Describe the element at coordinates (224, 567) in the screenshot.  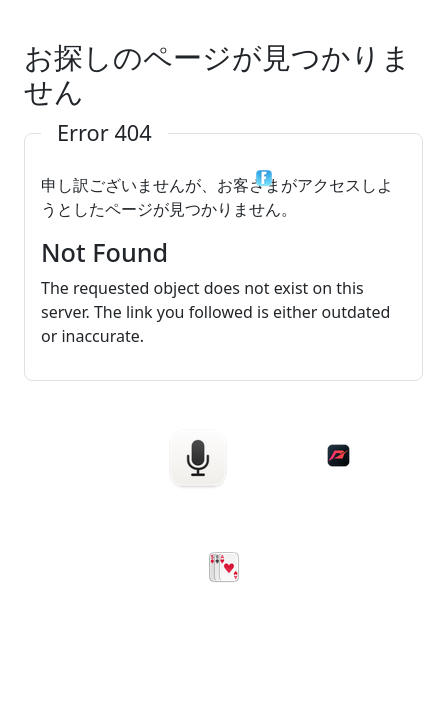
I see `launch solitaire card game` at that location.